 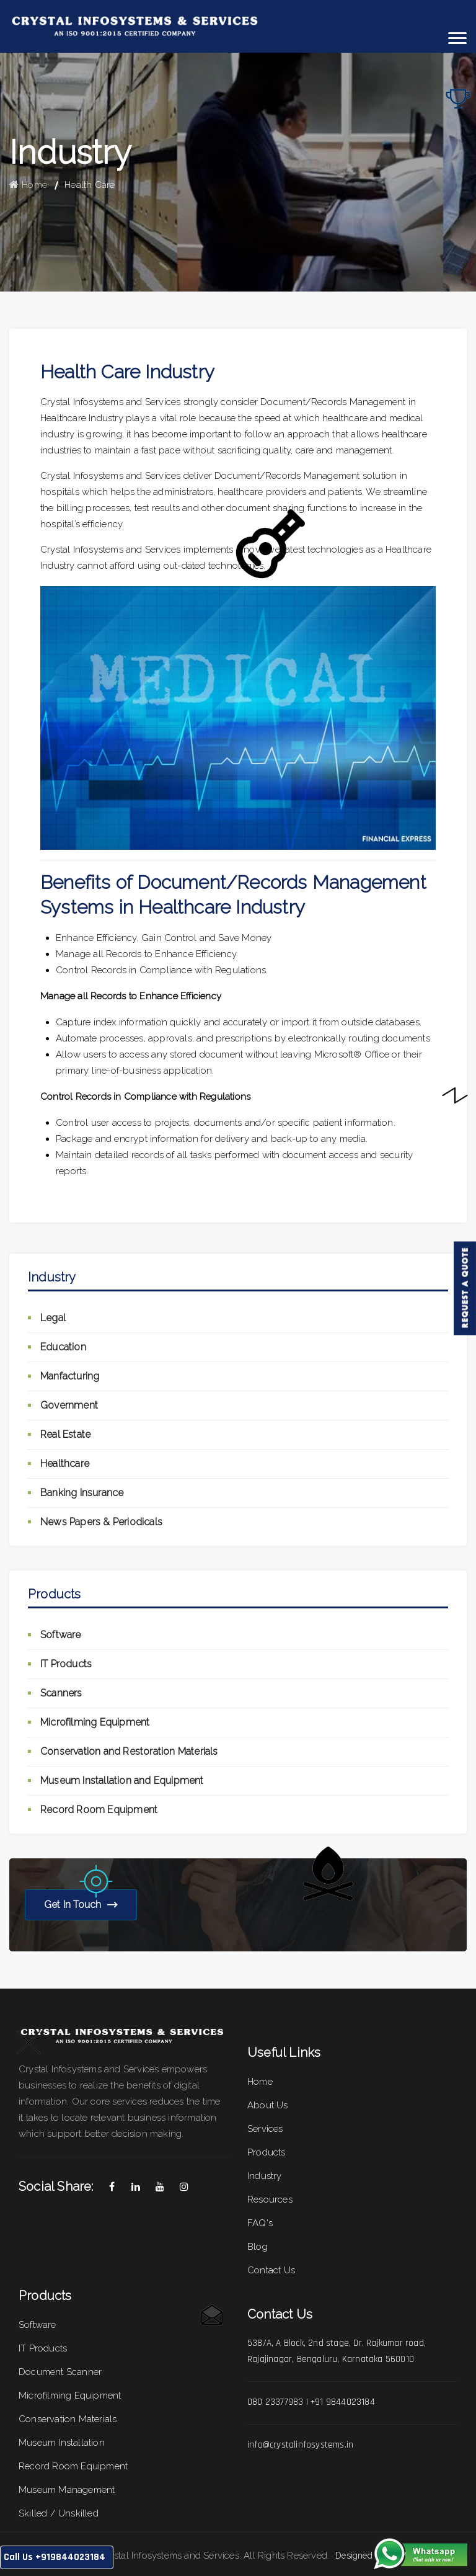 What do you see at coordinates (455, 1095) in the screenshot?
I see `select sawtooth waveform in audio synthesizer` at bounding box center [455, 1095].